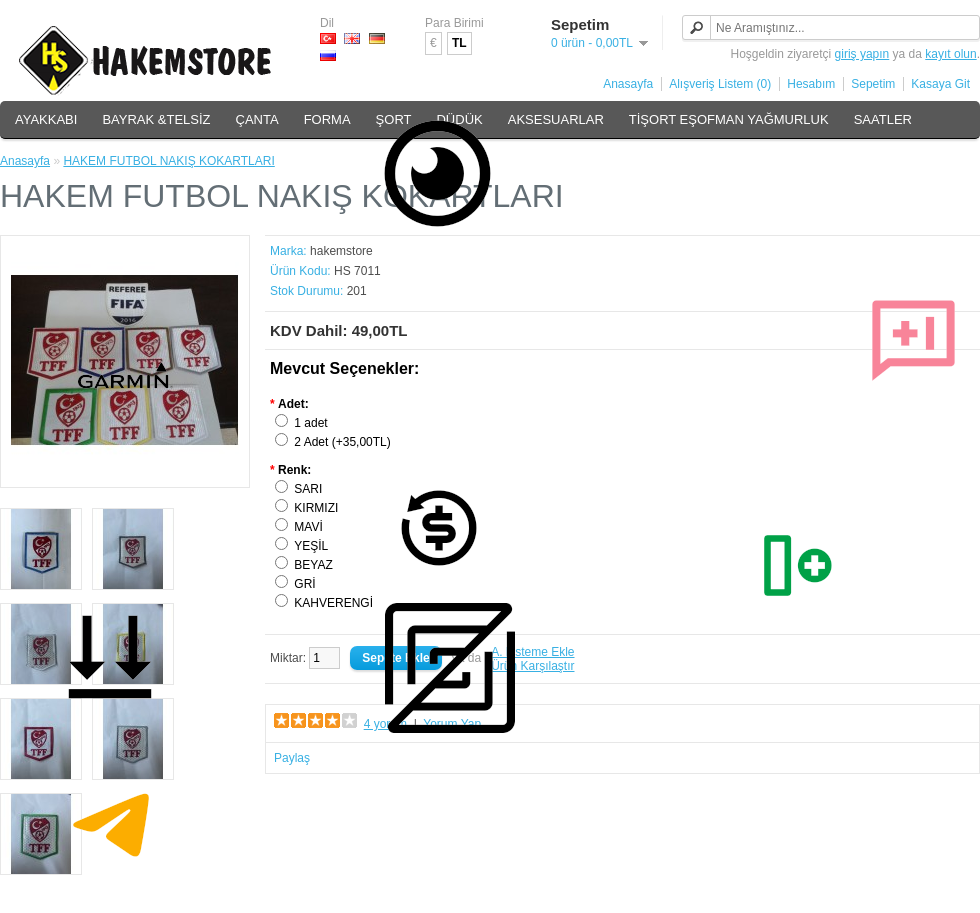 The height and width of the screenshot is (913, 980). Describe the element at coordinates (794, 565) in the screenshot. I see `insert a new column to the right` at that location.